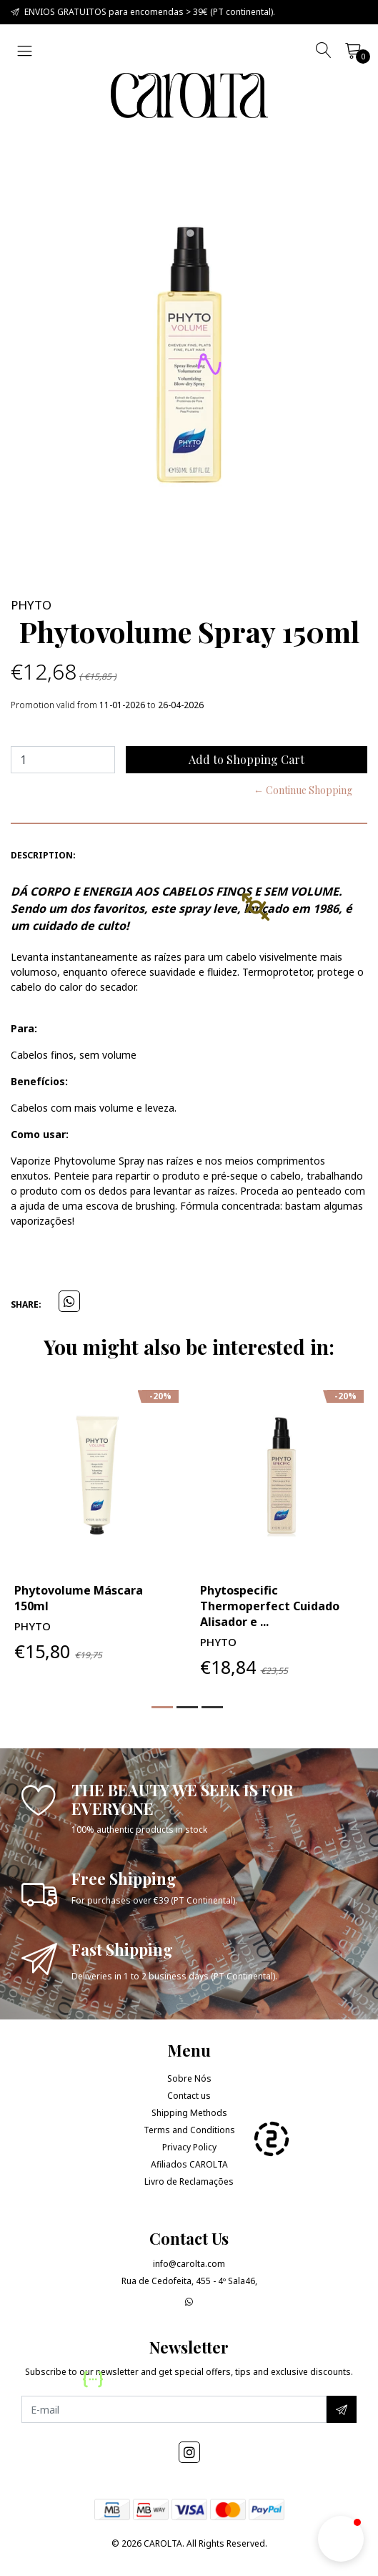  Describe the element at coordinates (93, 2379) in the screenshot. I see `view code snippets or embedded content` at that location.